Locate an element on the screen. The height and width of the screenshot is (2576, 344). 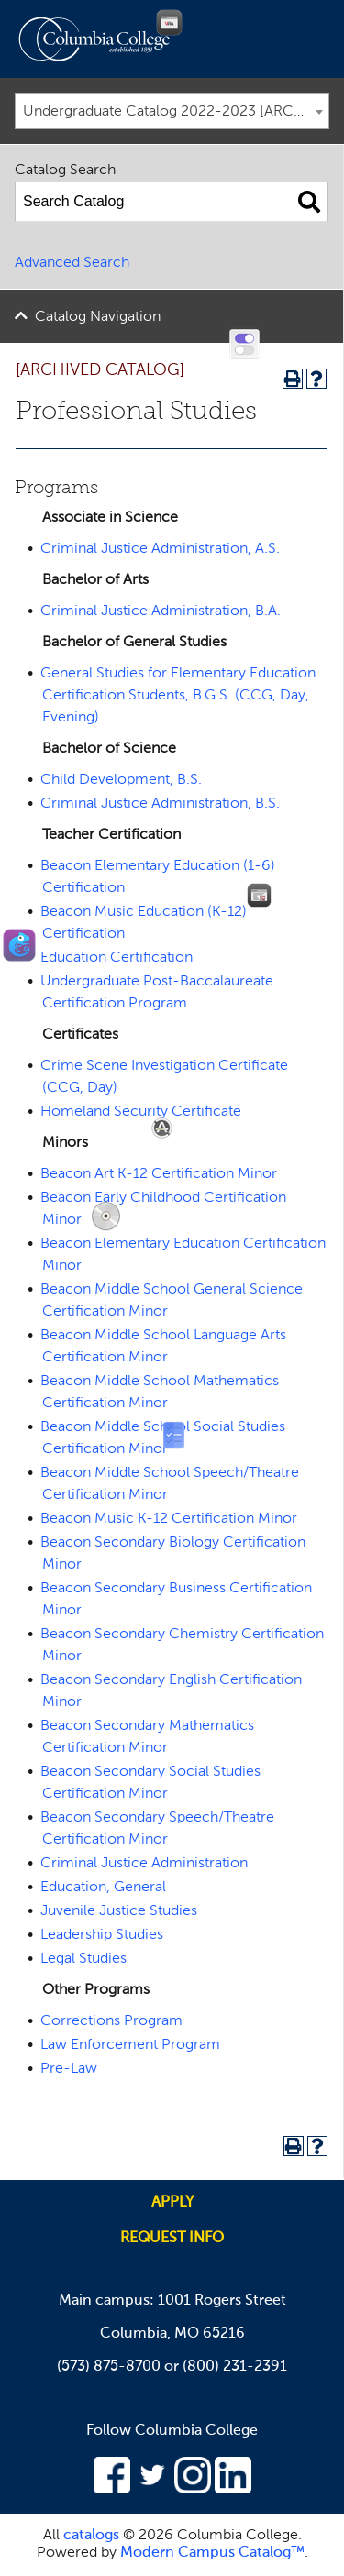
open unity tweak tool settings is located at coordinates (244, 344).